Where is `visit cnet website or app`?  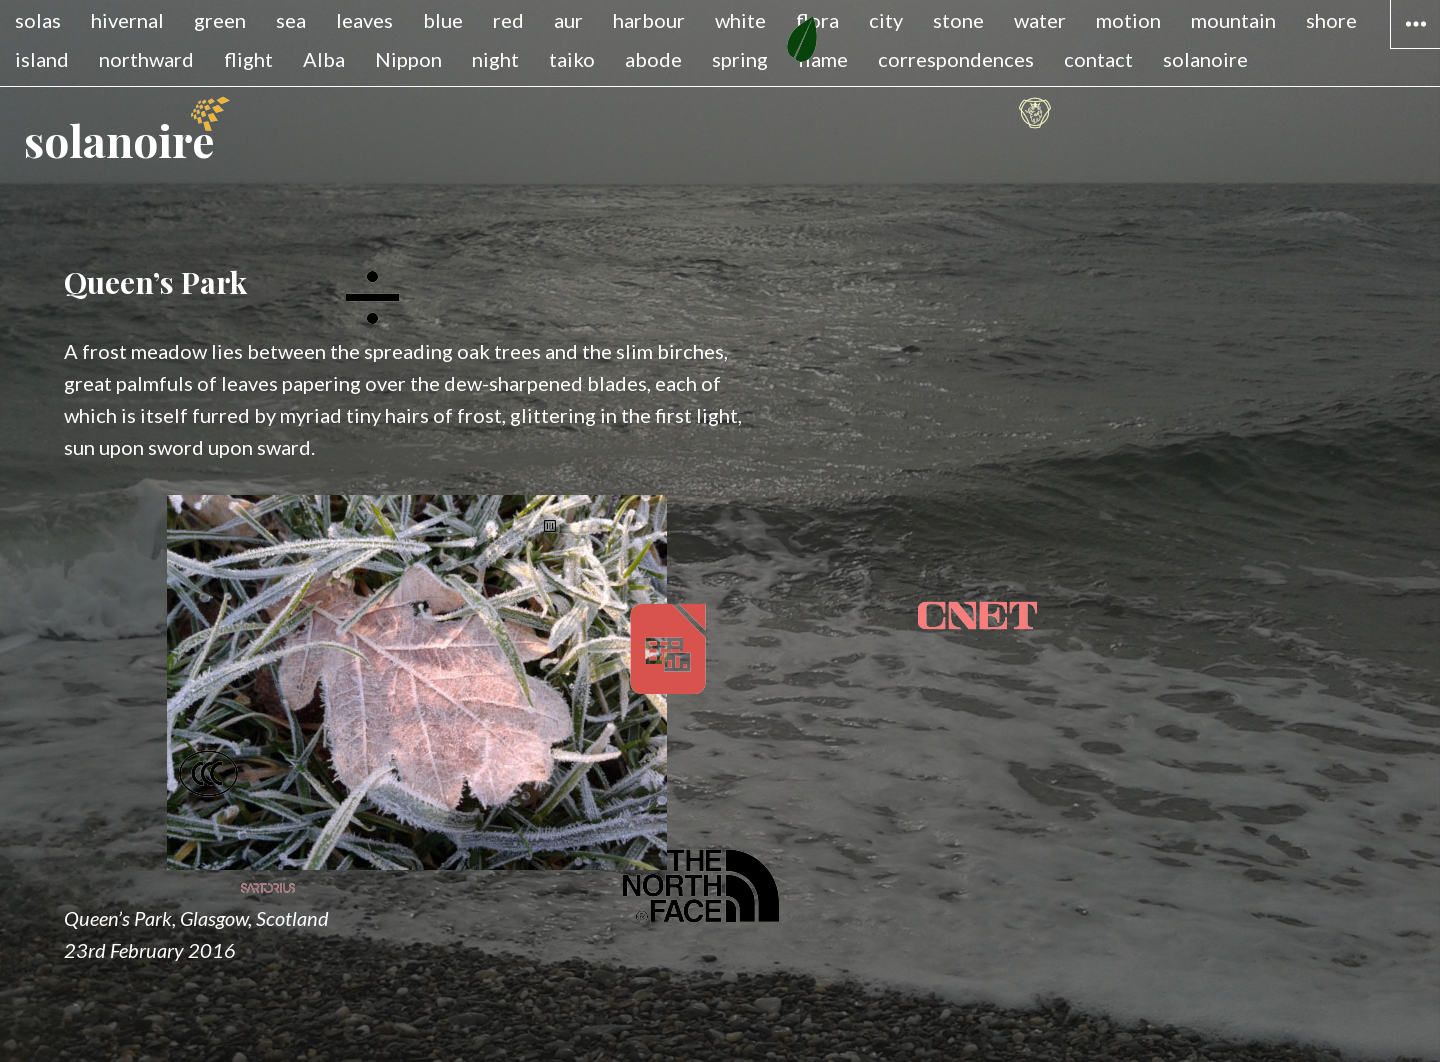
visit cnet website or app is located at coordinates (977, 615).